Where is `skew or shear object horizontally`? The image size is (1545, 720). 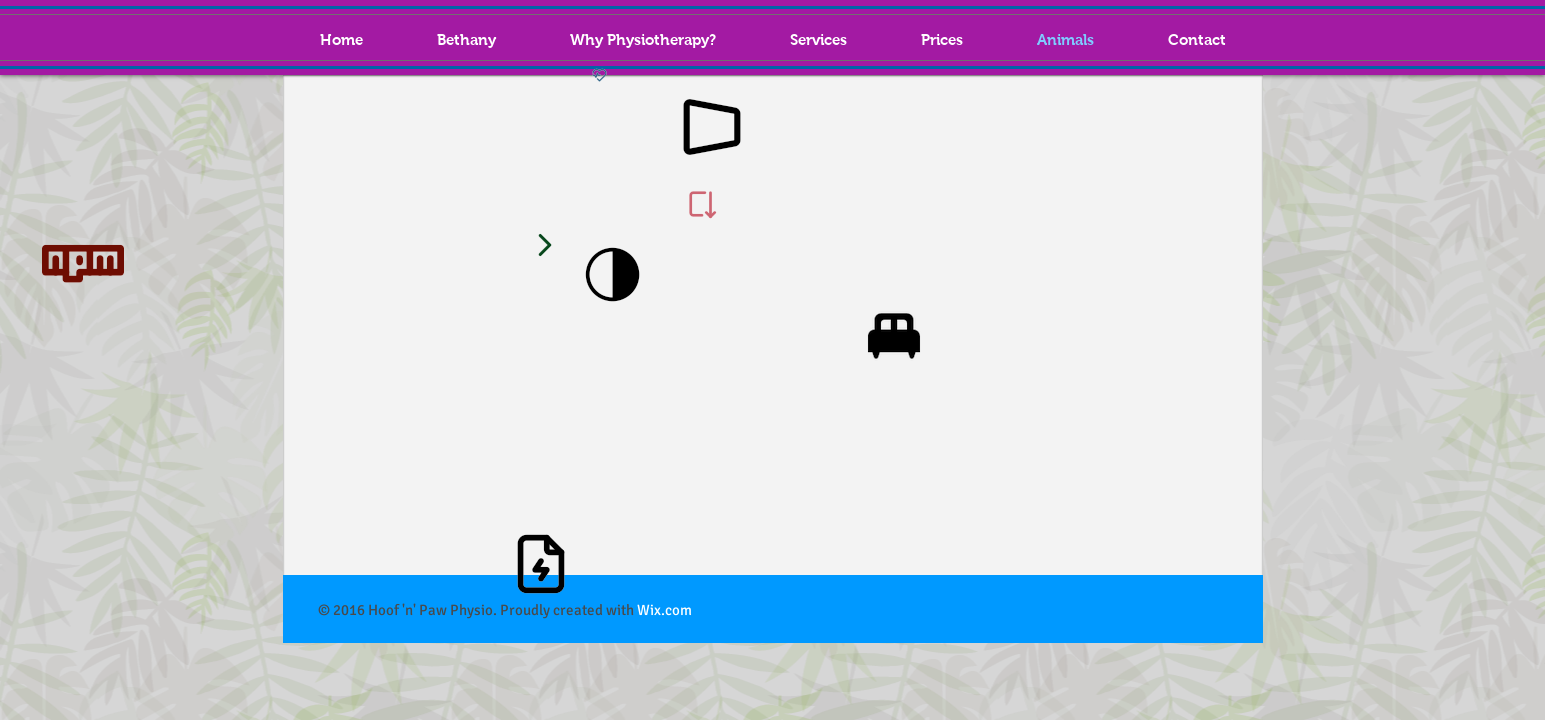
skew or shear object horizontally is located at coordinates (712, 127).